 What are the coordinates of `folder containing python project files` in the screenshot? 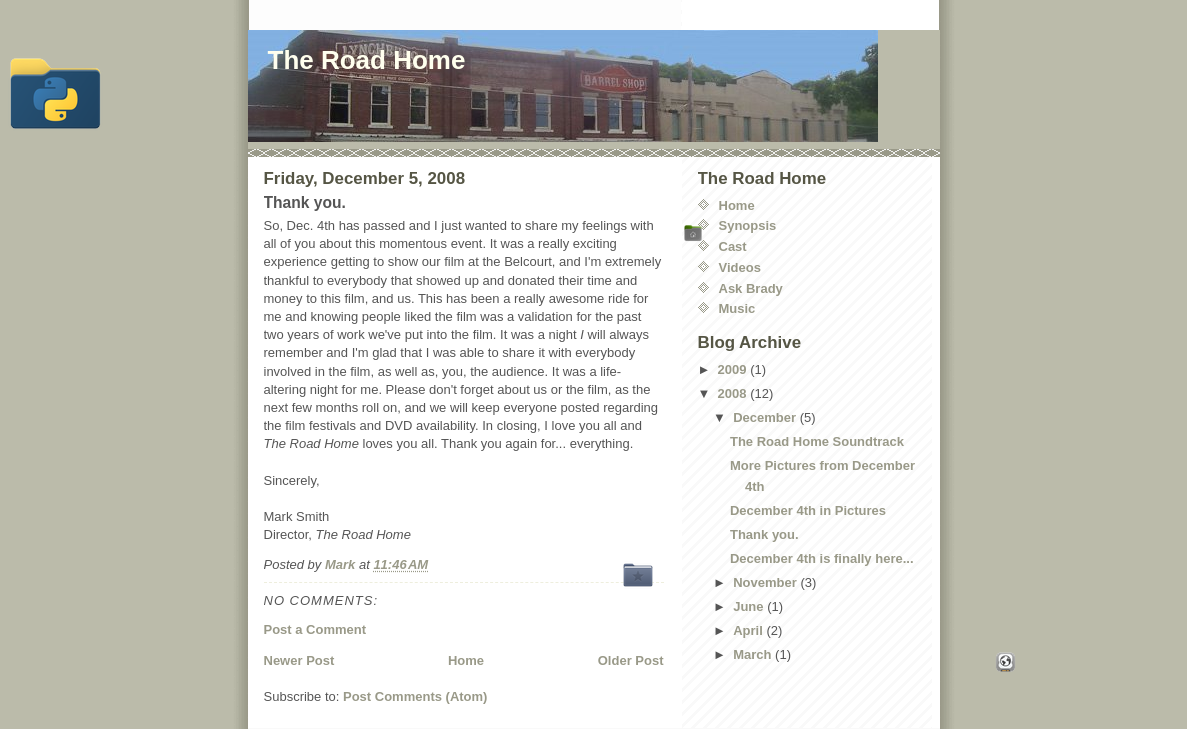 It's located at (55, 96).